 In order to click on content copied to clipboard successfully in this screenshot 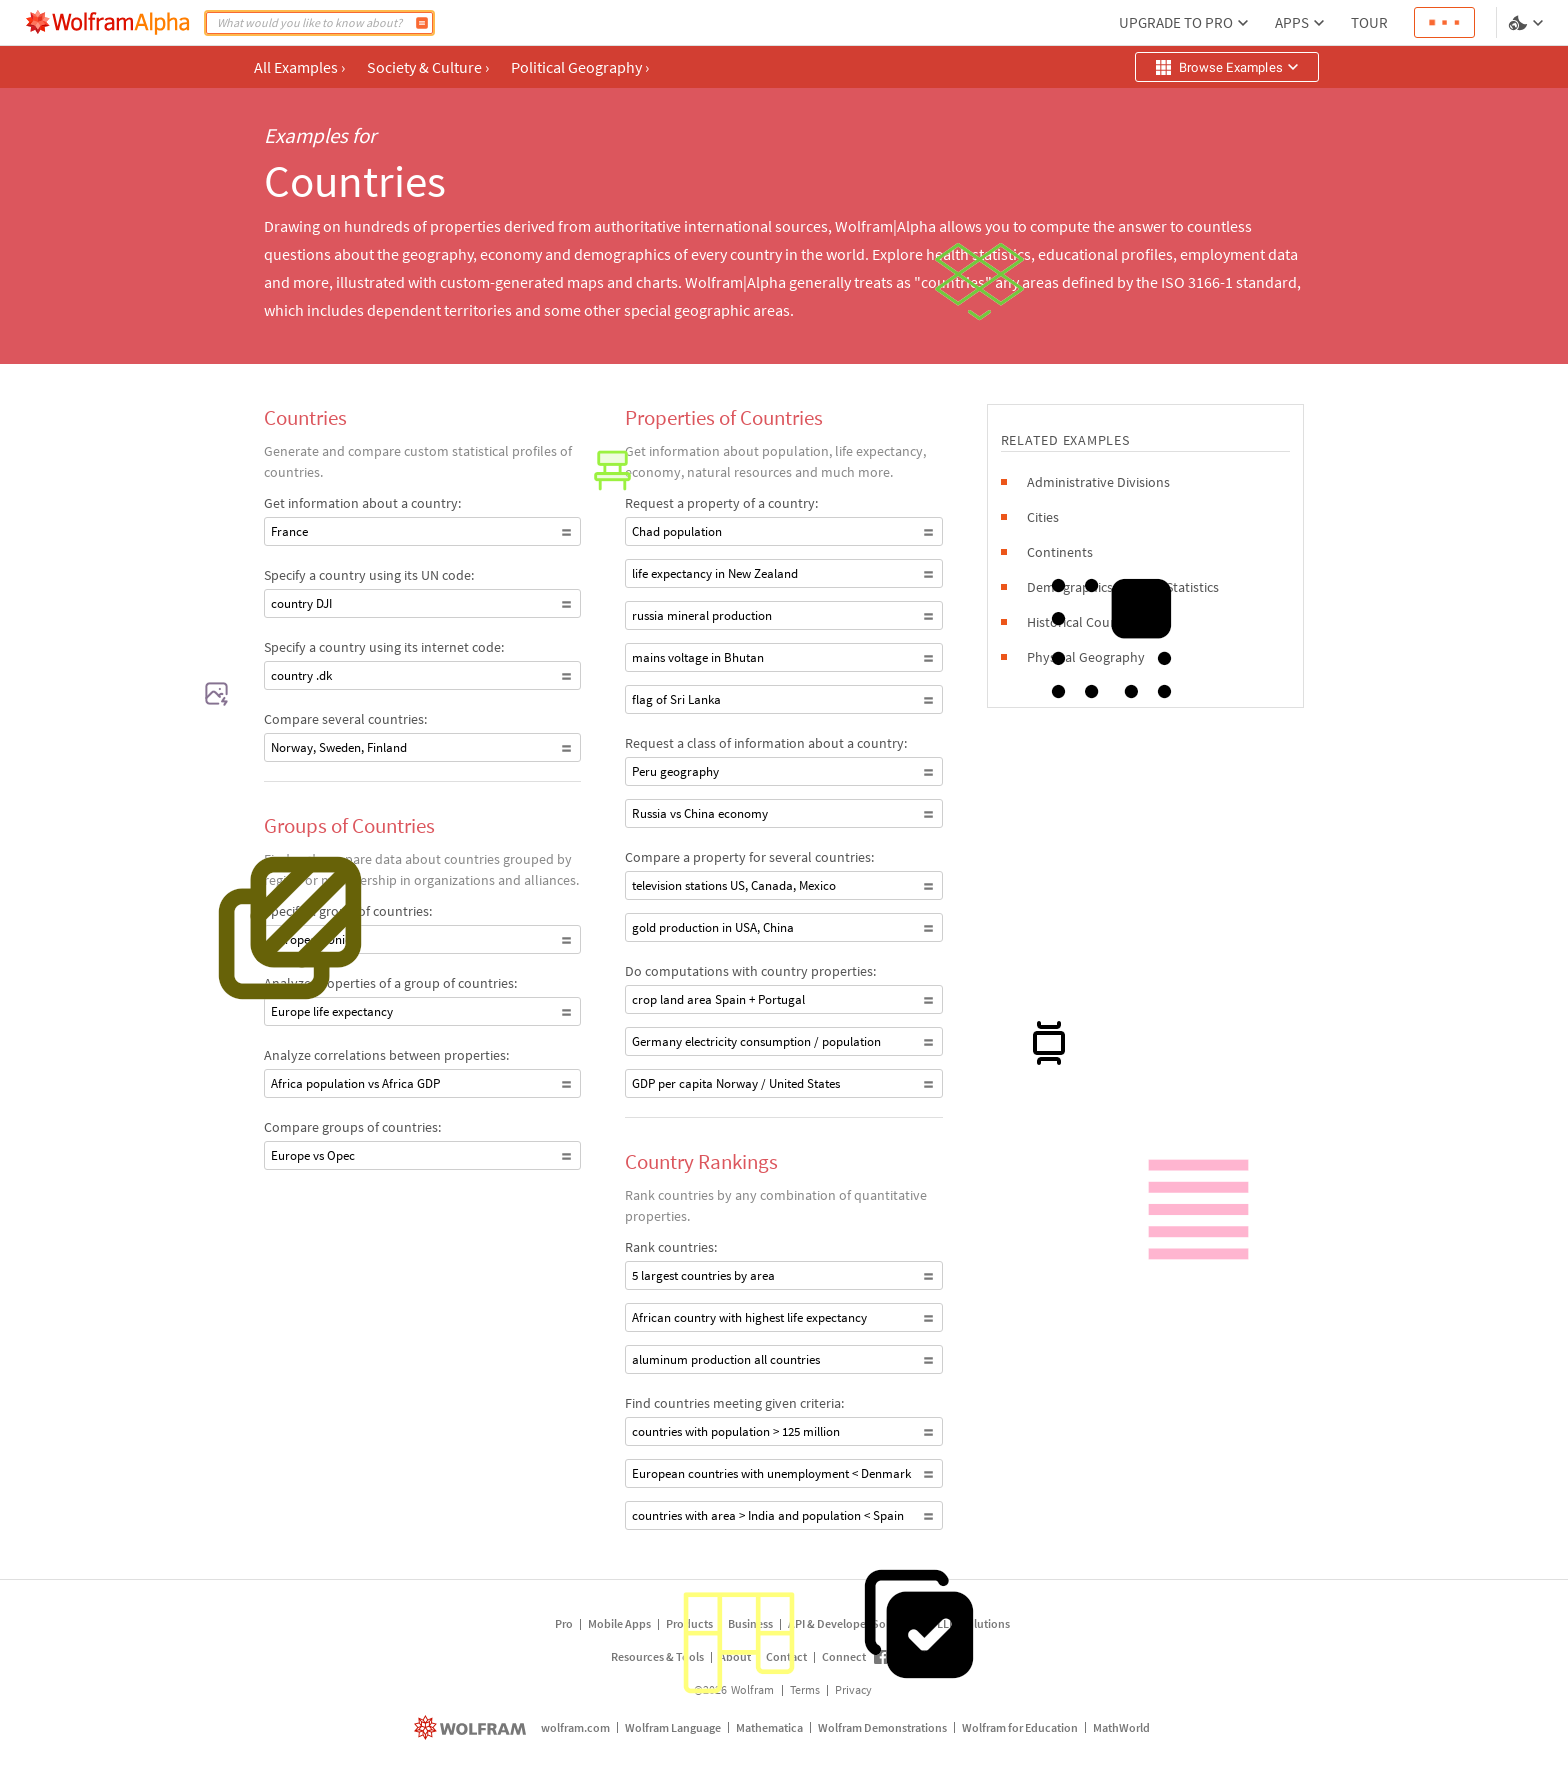, I will do `click(919, 1624)`.